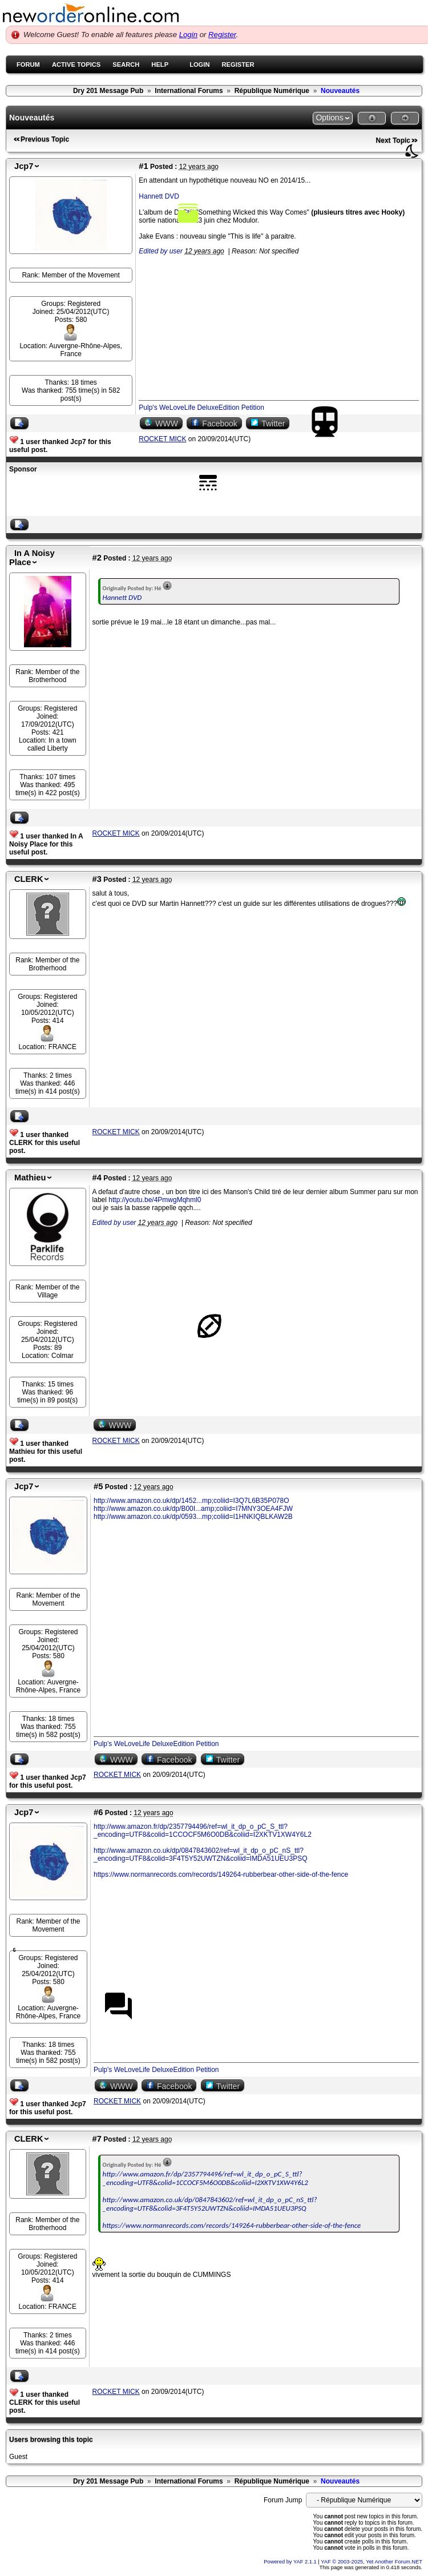  Describe the element at coordinates (14, 1950) in the screenshot. I see `indicates items starting with the letter G` at that location.